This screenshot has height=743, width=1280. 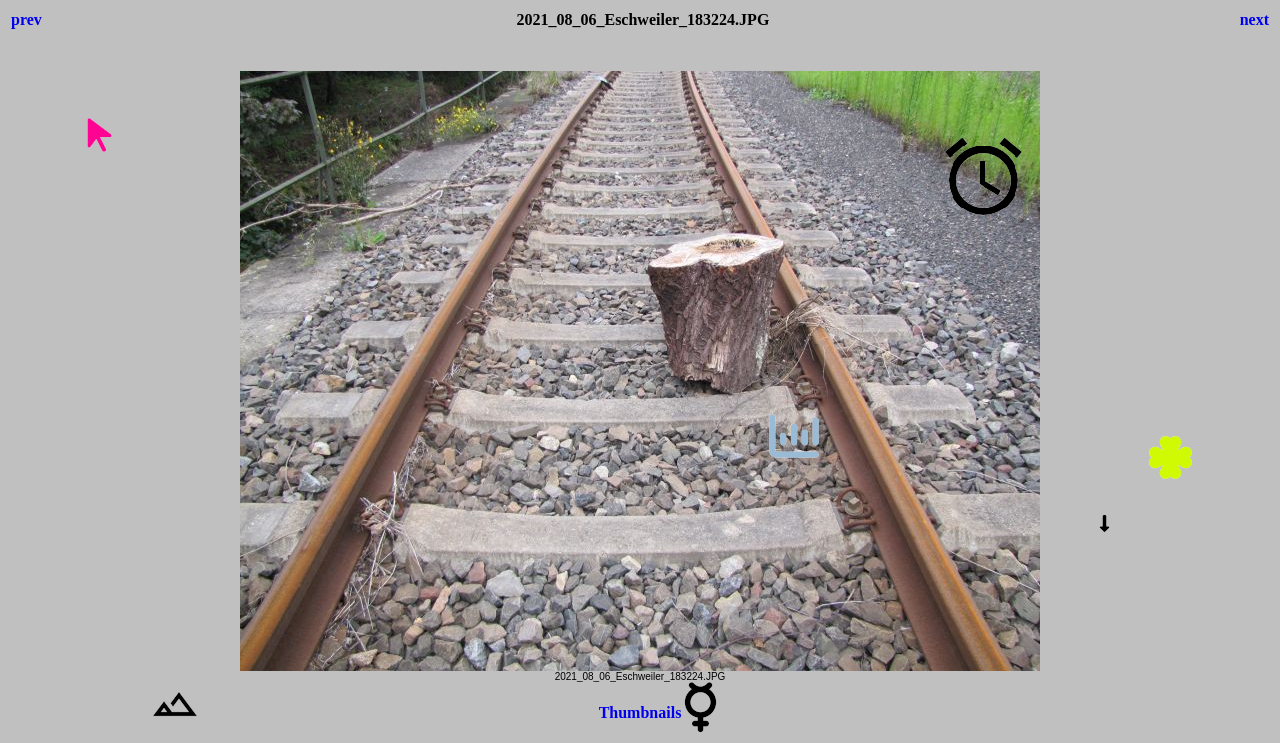 What do you see at coordinates (1170, 457) in the screenshot?
I see `indicates a lucky or bonus reward` at bounding box center [1170, 457].